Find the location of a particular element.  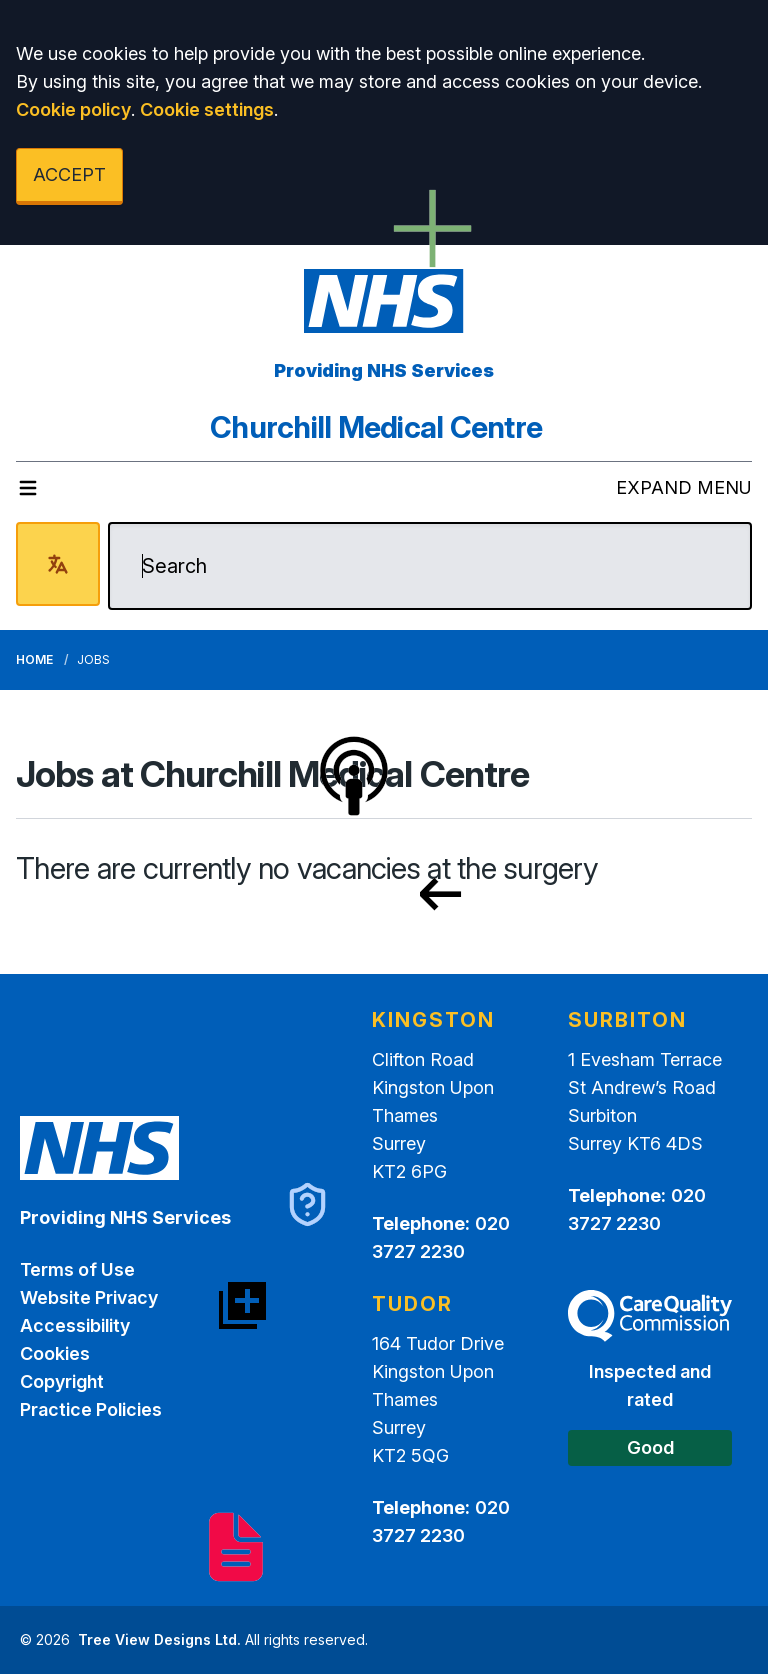

go back to the previous screen is located at coordinates (443, 895).